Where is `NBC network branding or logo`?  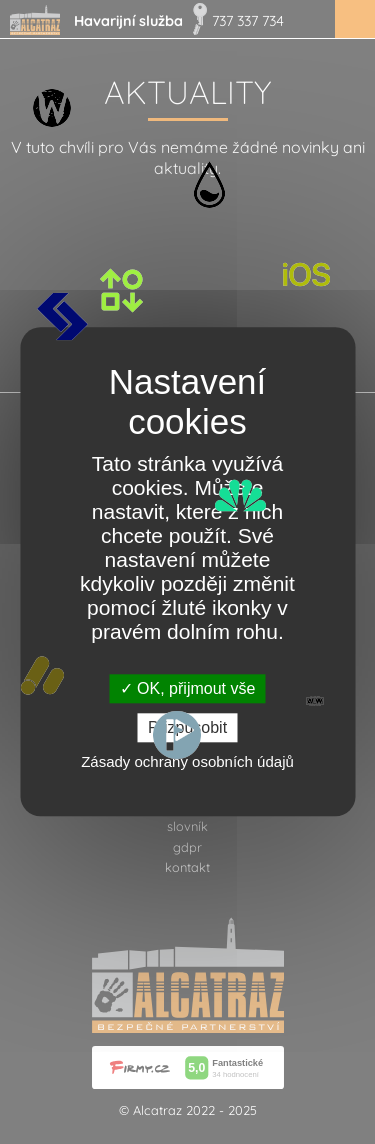 NBC network branding or logo is located at coordinates (240, 495).